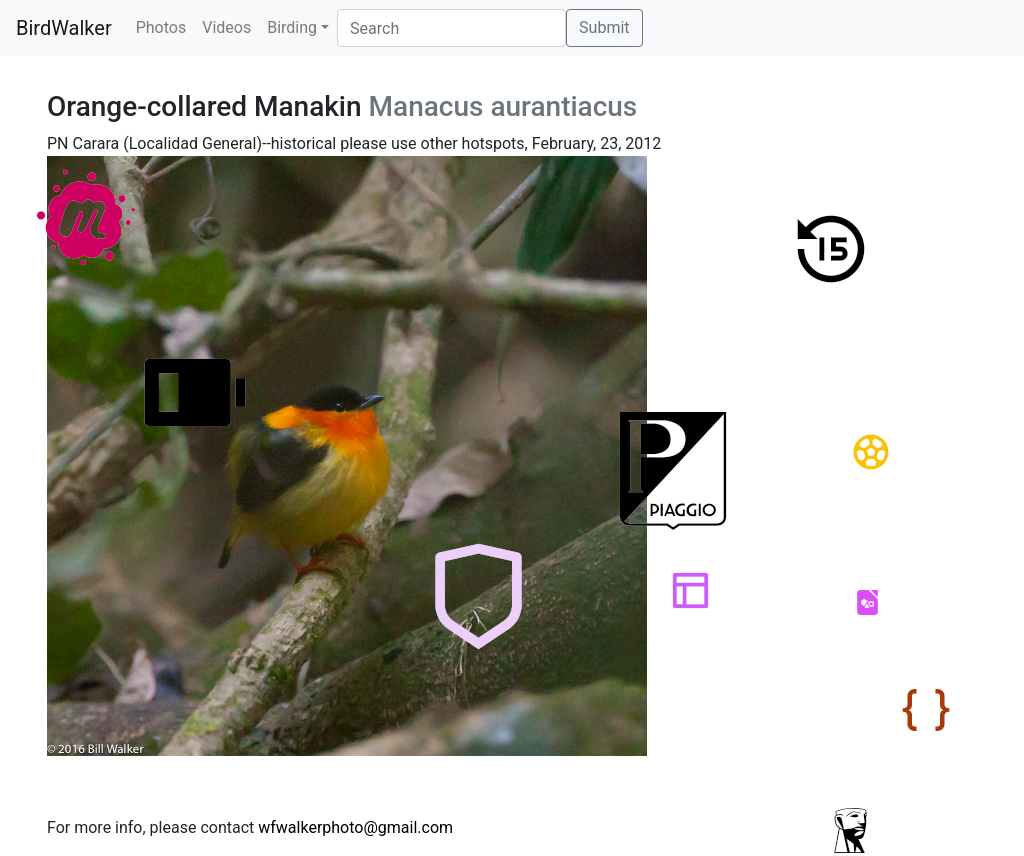  I want to click on rewind 15 seconds, so click(831, 249).